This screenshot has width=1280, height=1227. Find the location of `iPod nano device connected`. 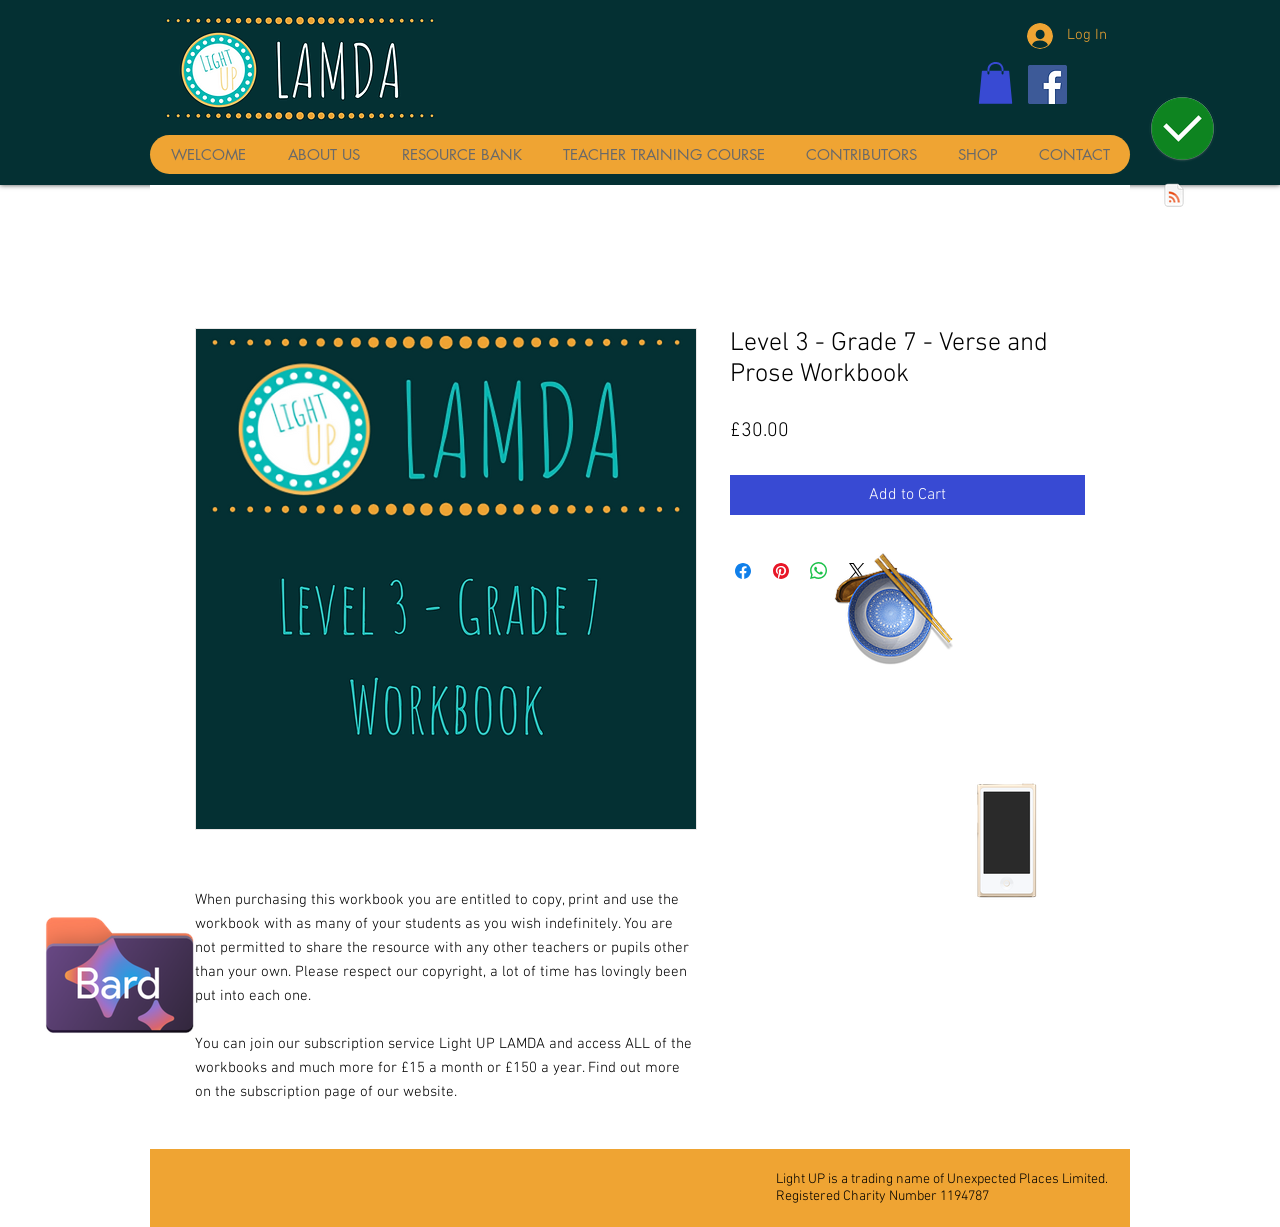

iPod nano device connected is located at coordinates (1006, 840).